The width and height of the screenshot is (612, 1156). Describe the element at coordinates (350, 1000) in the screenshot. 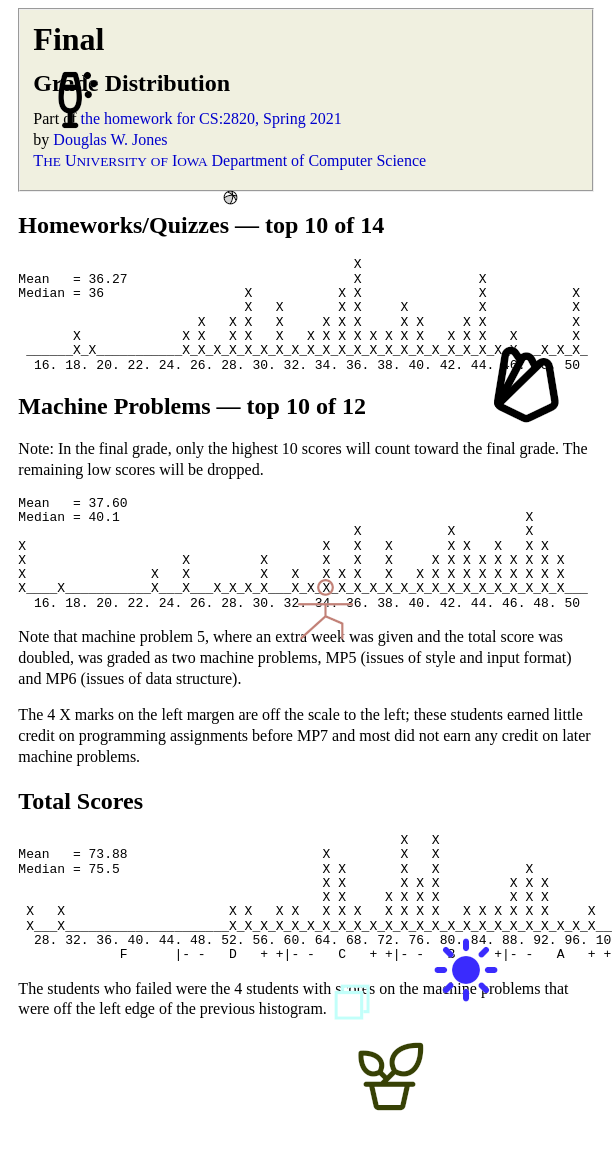

I see `restore window to previous size` at that location.